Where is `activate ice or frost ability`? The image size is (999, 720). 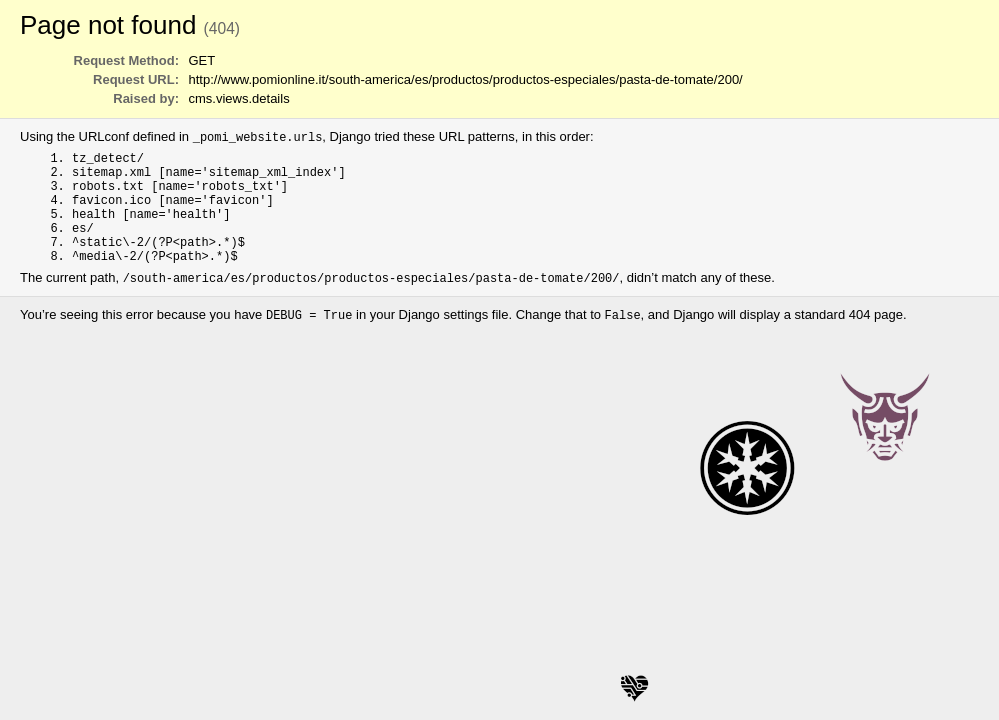
activate ice or frost ability is located at coordinates (747, 468).